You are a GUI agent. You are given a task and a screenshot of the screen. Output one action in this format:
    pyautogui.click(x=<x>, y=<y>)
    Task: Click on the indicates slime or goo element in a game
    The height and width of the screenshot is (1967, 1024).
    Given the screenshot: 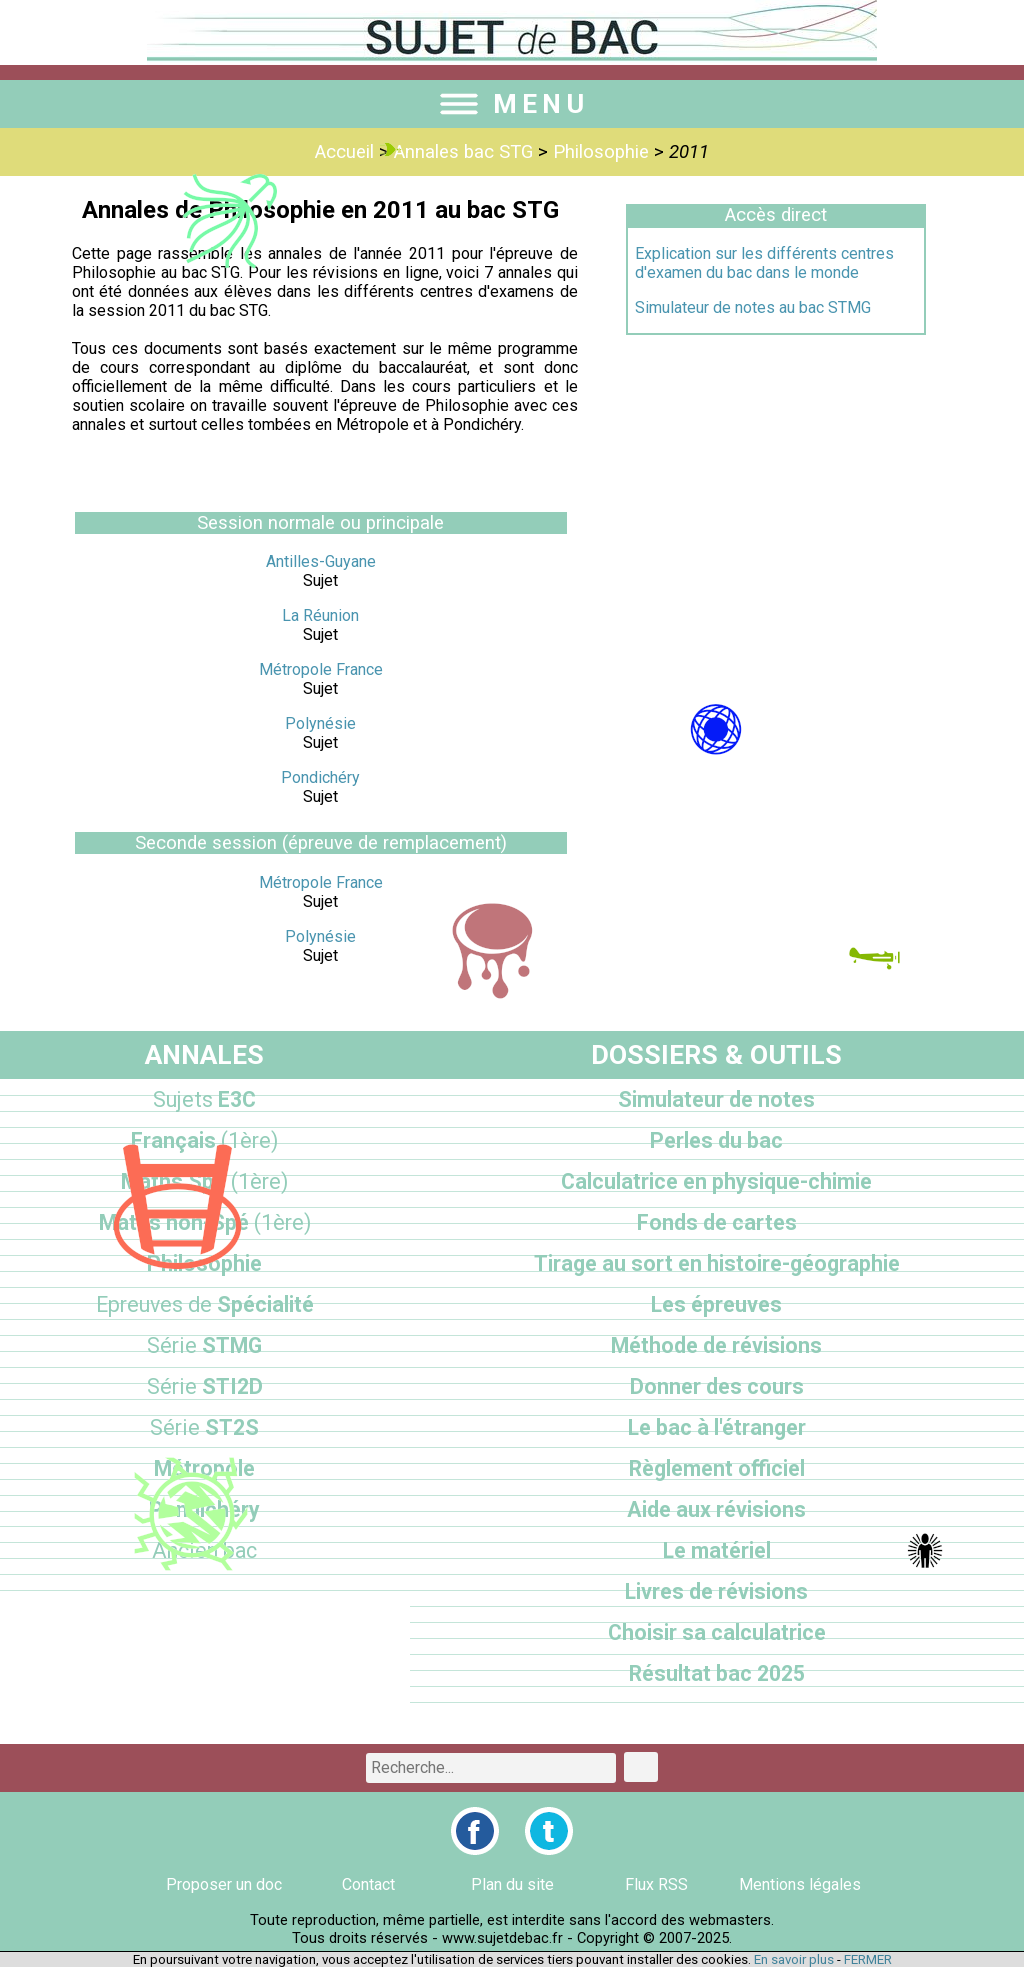 What is the action you would take?
    pyautogui.click(x=492, y=951)
    